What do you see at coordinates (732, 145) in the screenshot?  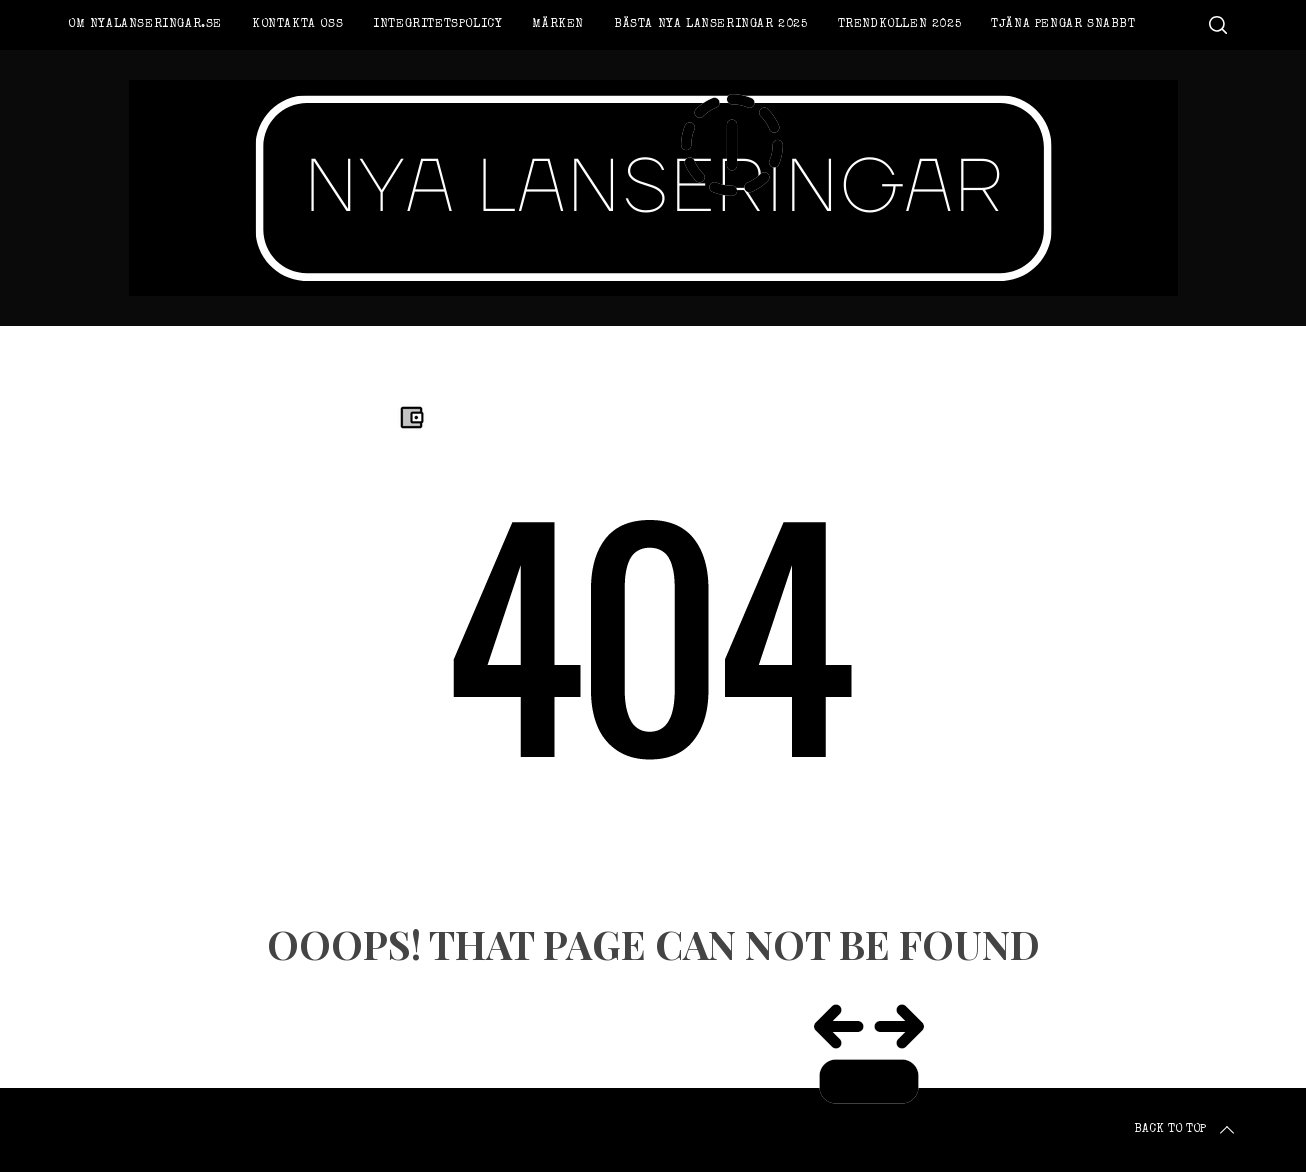 I see `view additional information` at bounding box center [732, 145].